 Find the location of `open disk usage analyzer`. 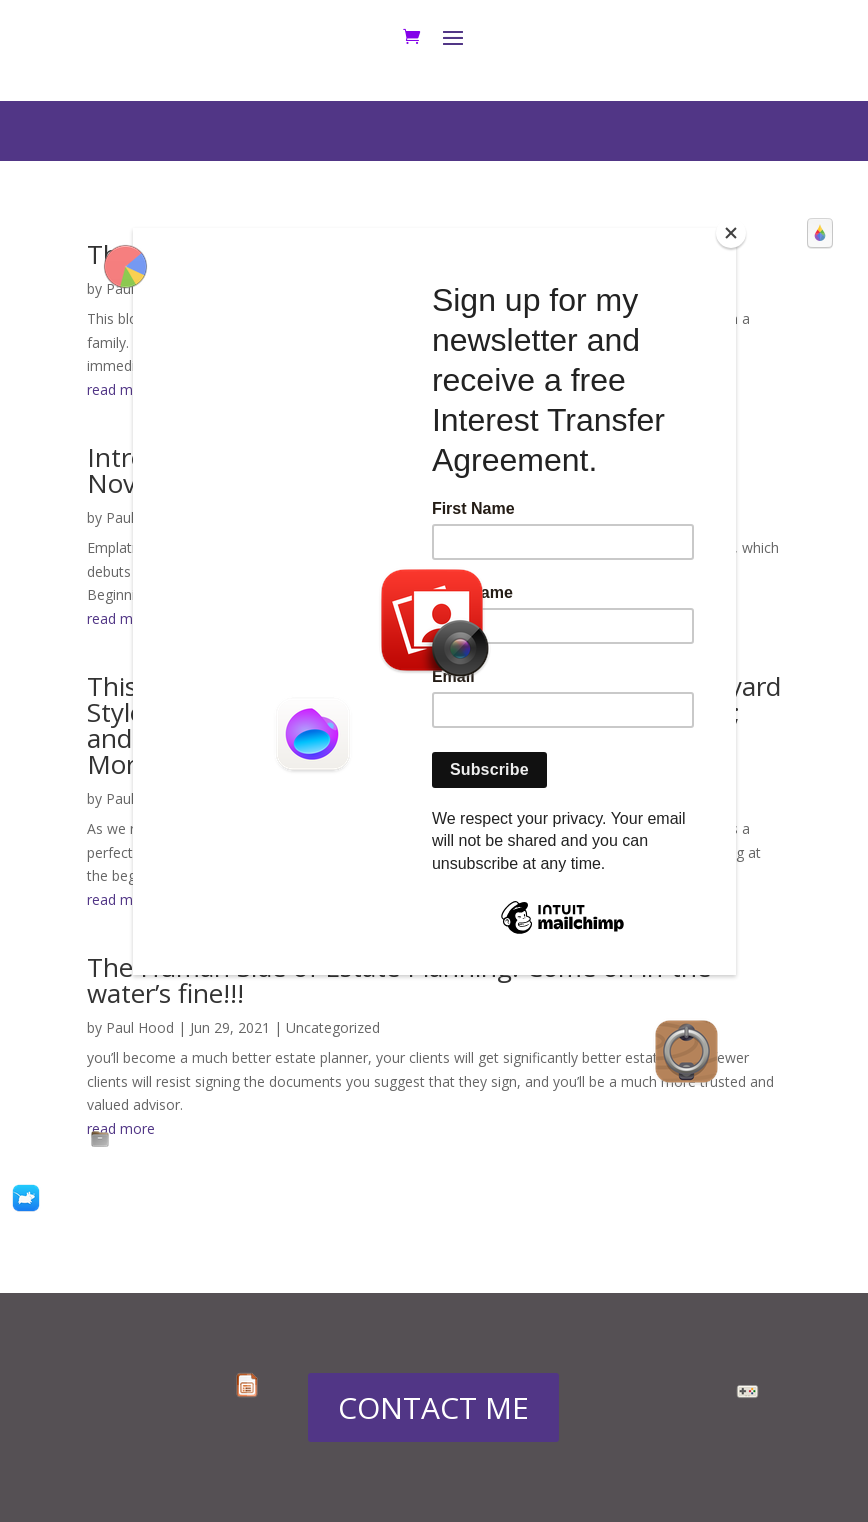

open disk usage analyzer is located at coordinates (125, 266).